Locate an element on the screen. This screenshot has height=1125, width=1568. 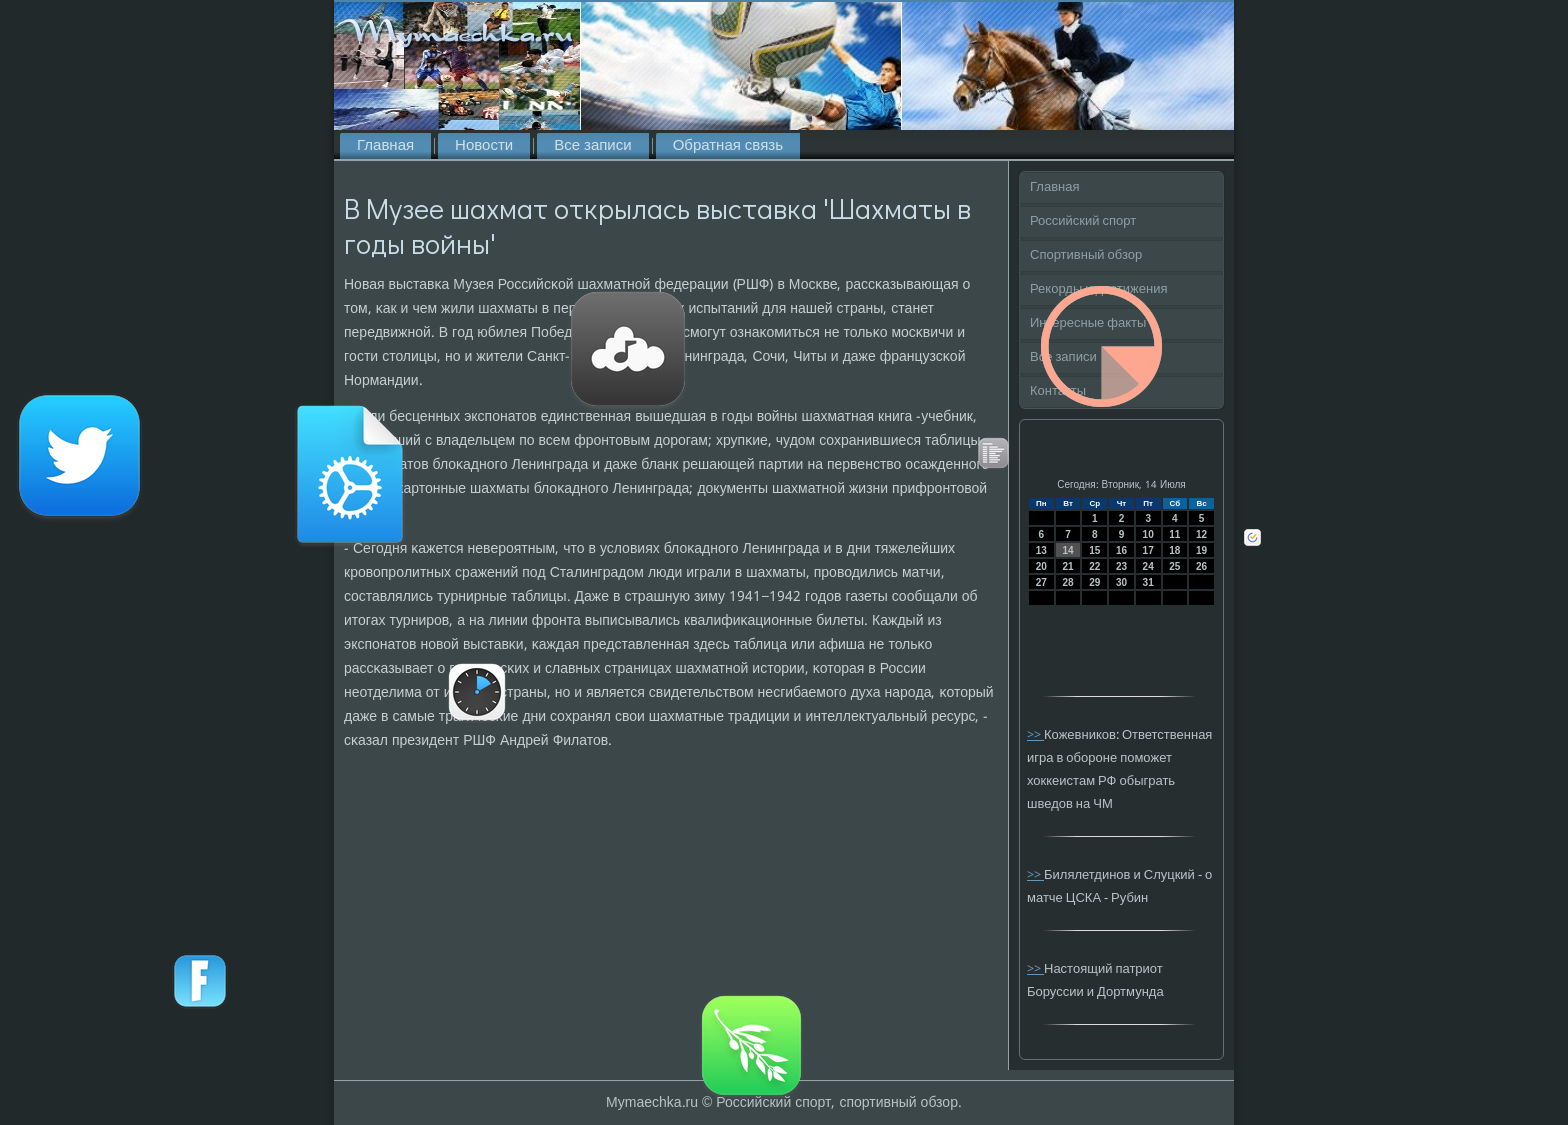
view disk storage usage is located at coordinates (1101, 346).